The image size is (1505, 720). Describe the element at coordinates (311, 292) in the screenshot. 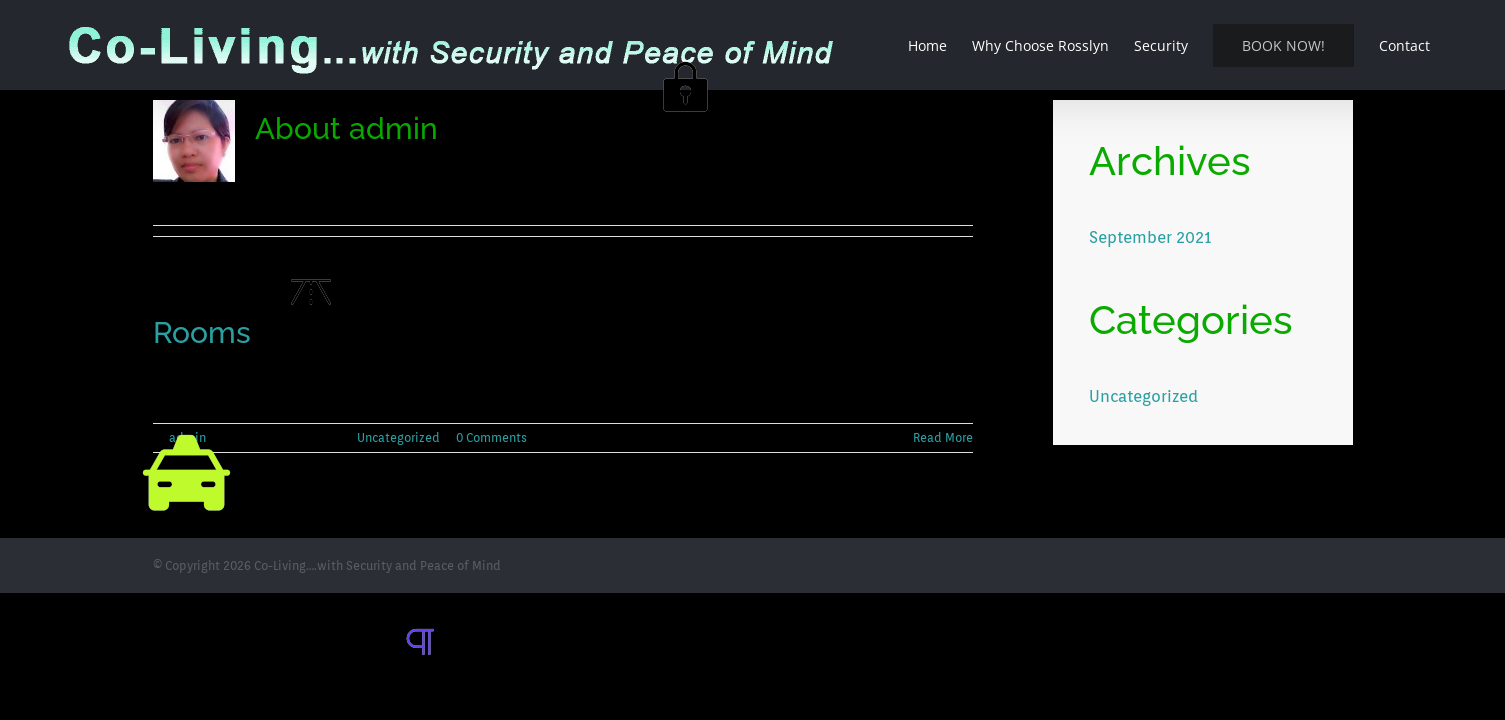

I see `view directions or navigation route` at that location.